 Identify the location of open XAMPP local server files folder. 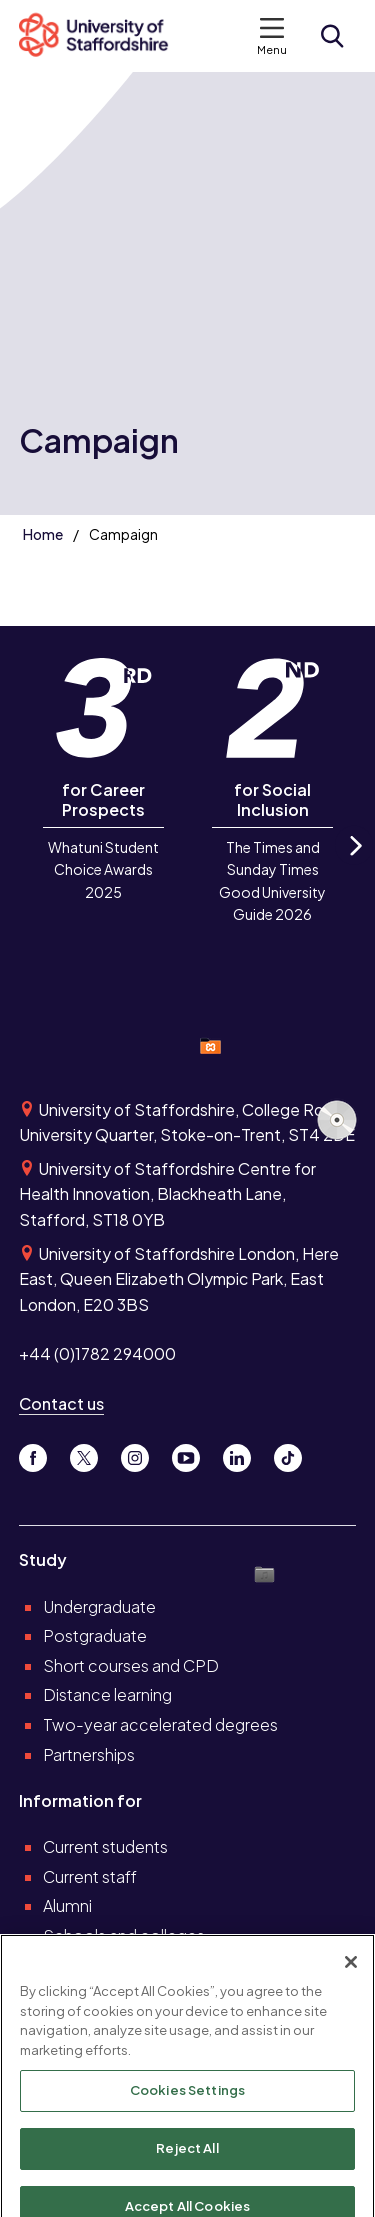
(210, 1046).